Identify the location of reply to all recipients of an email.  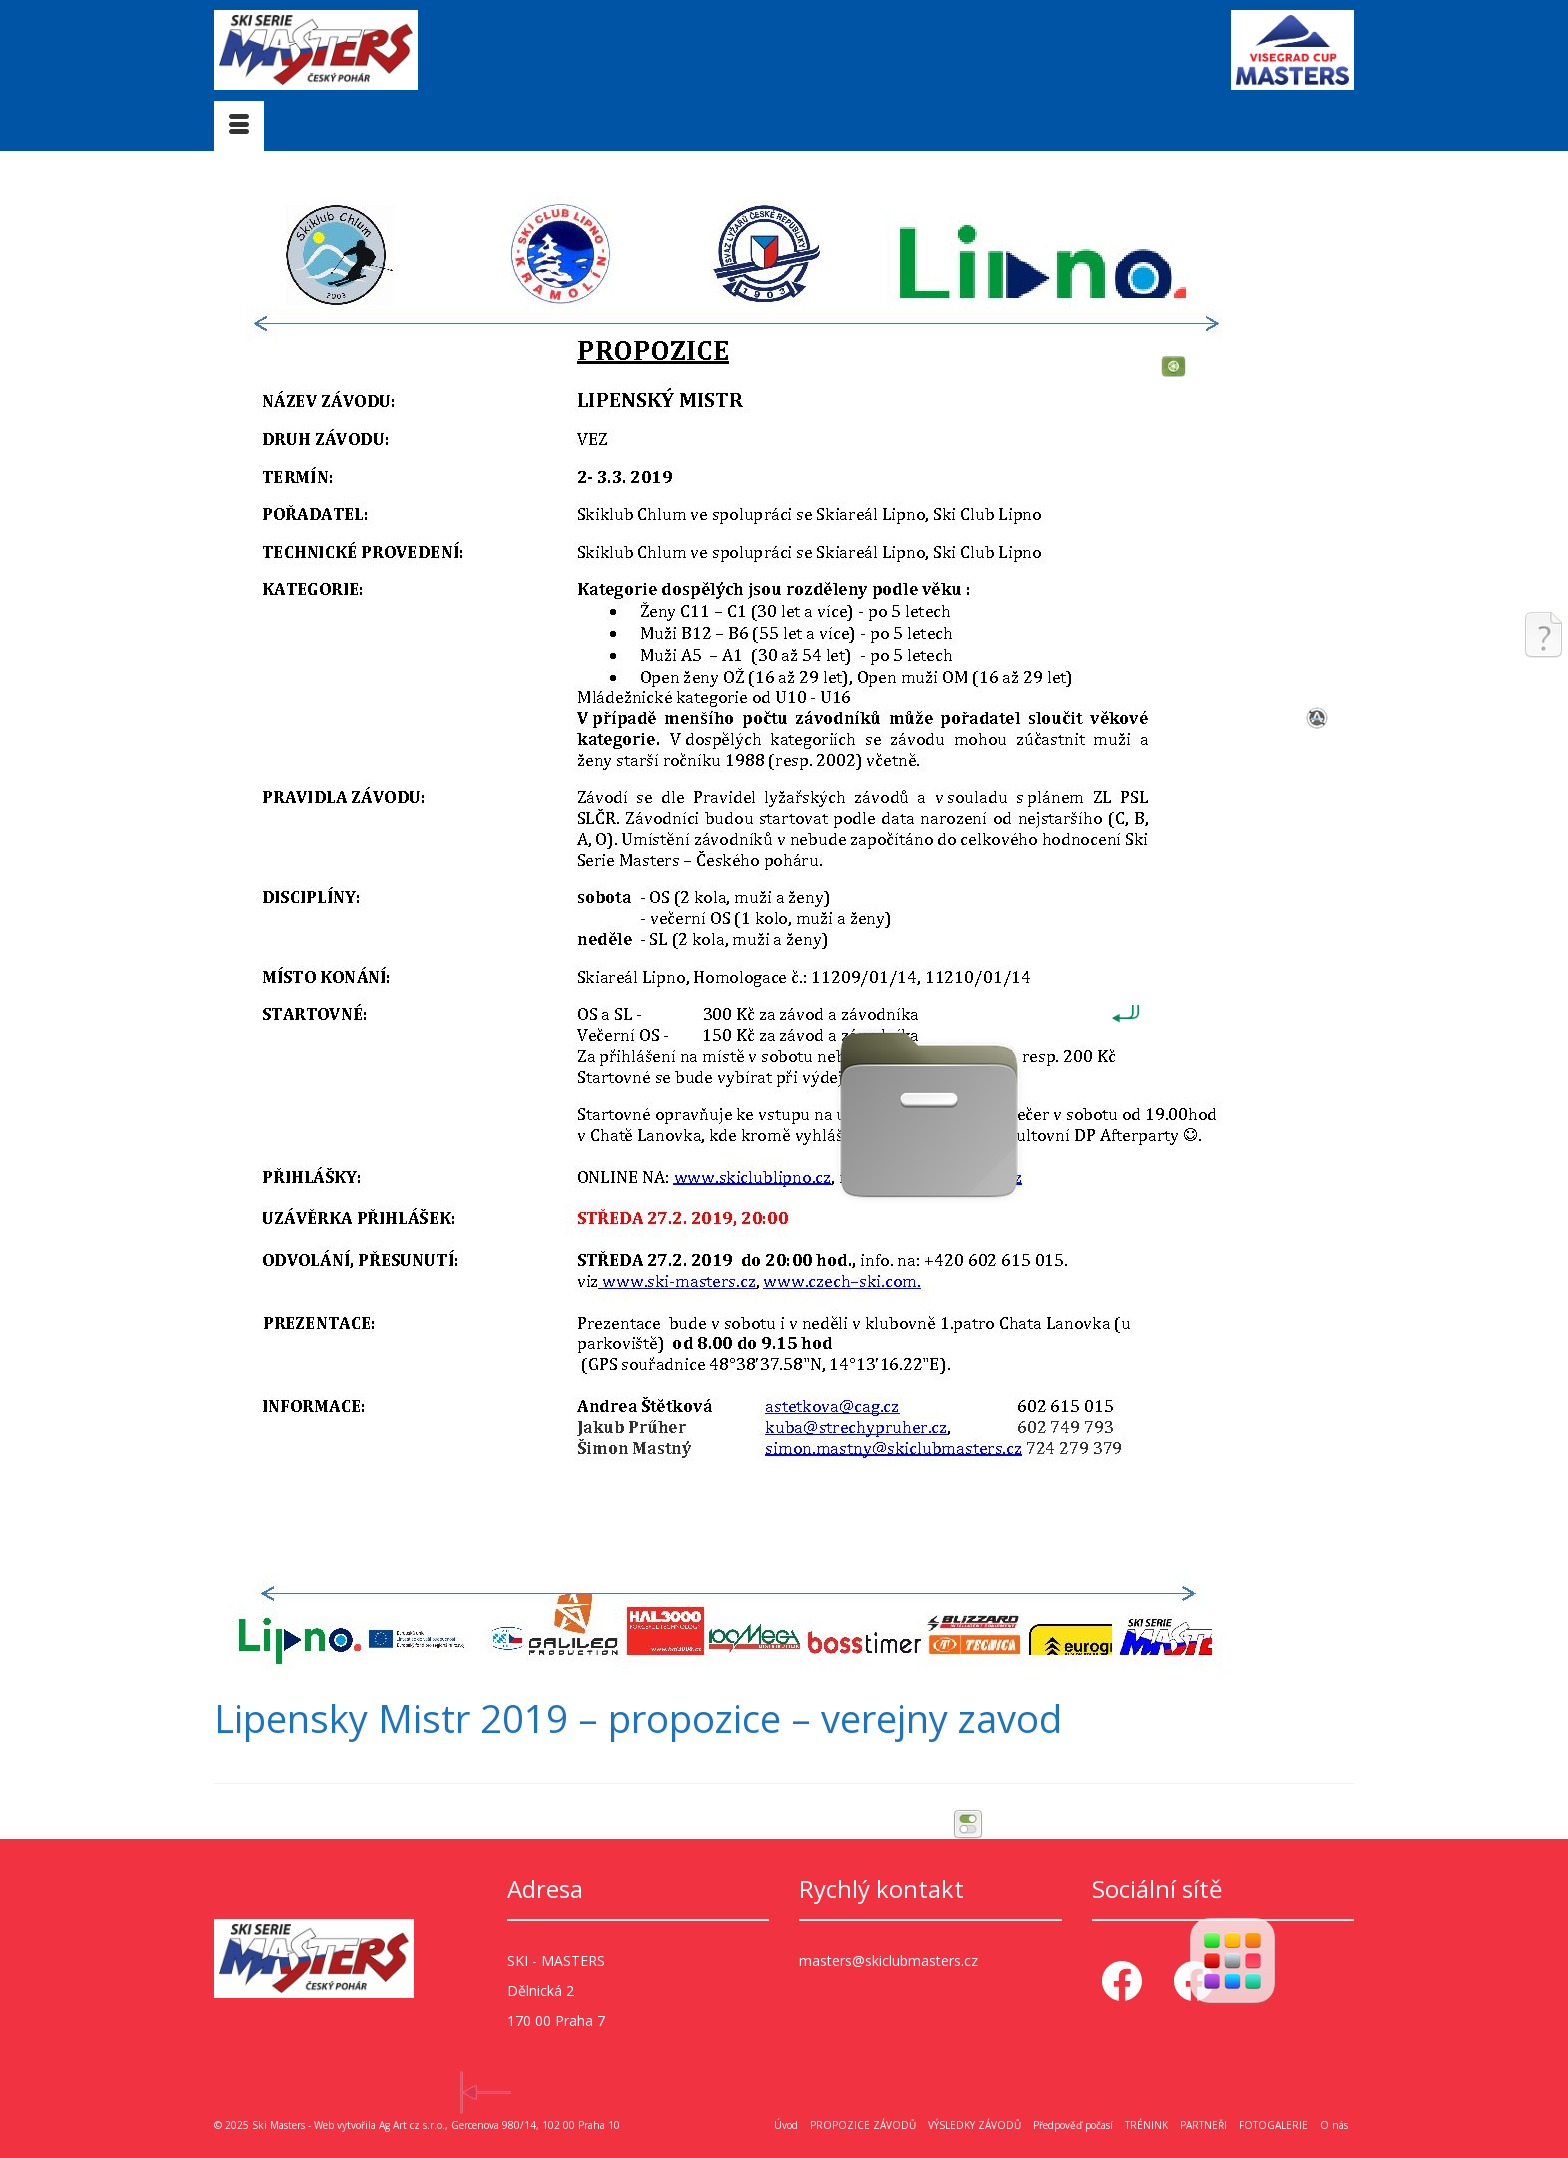
(1125, 1012).